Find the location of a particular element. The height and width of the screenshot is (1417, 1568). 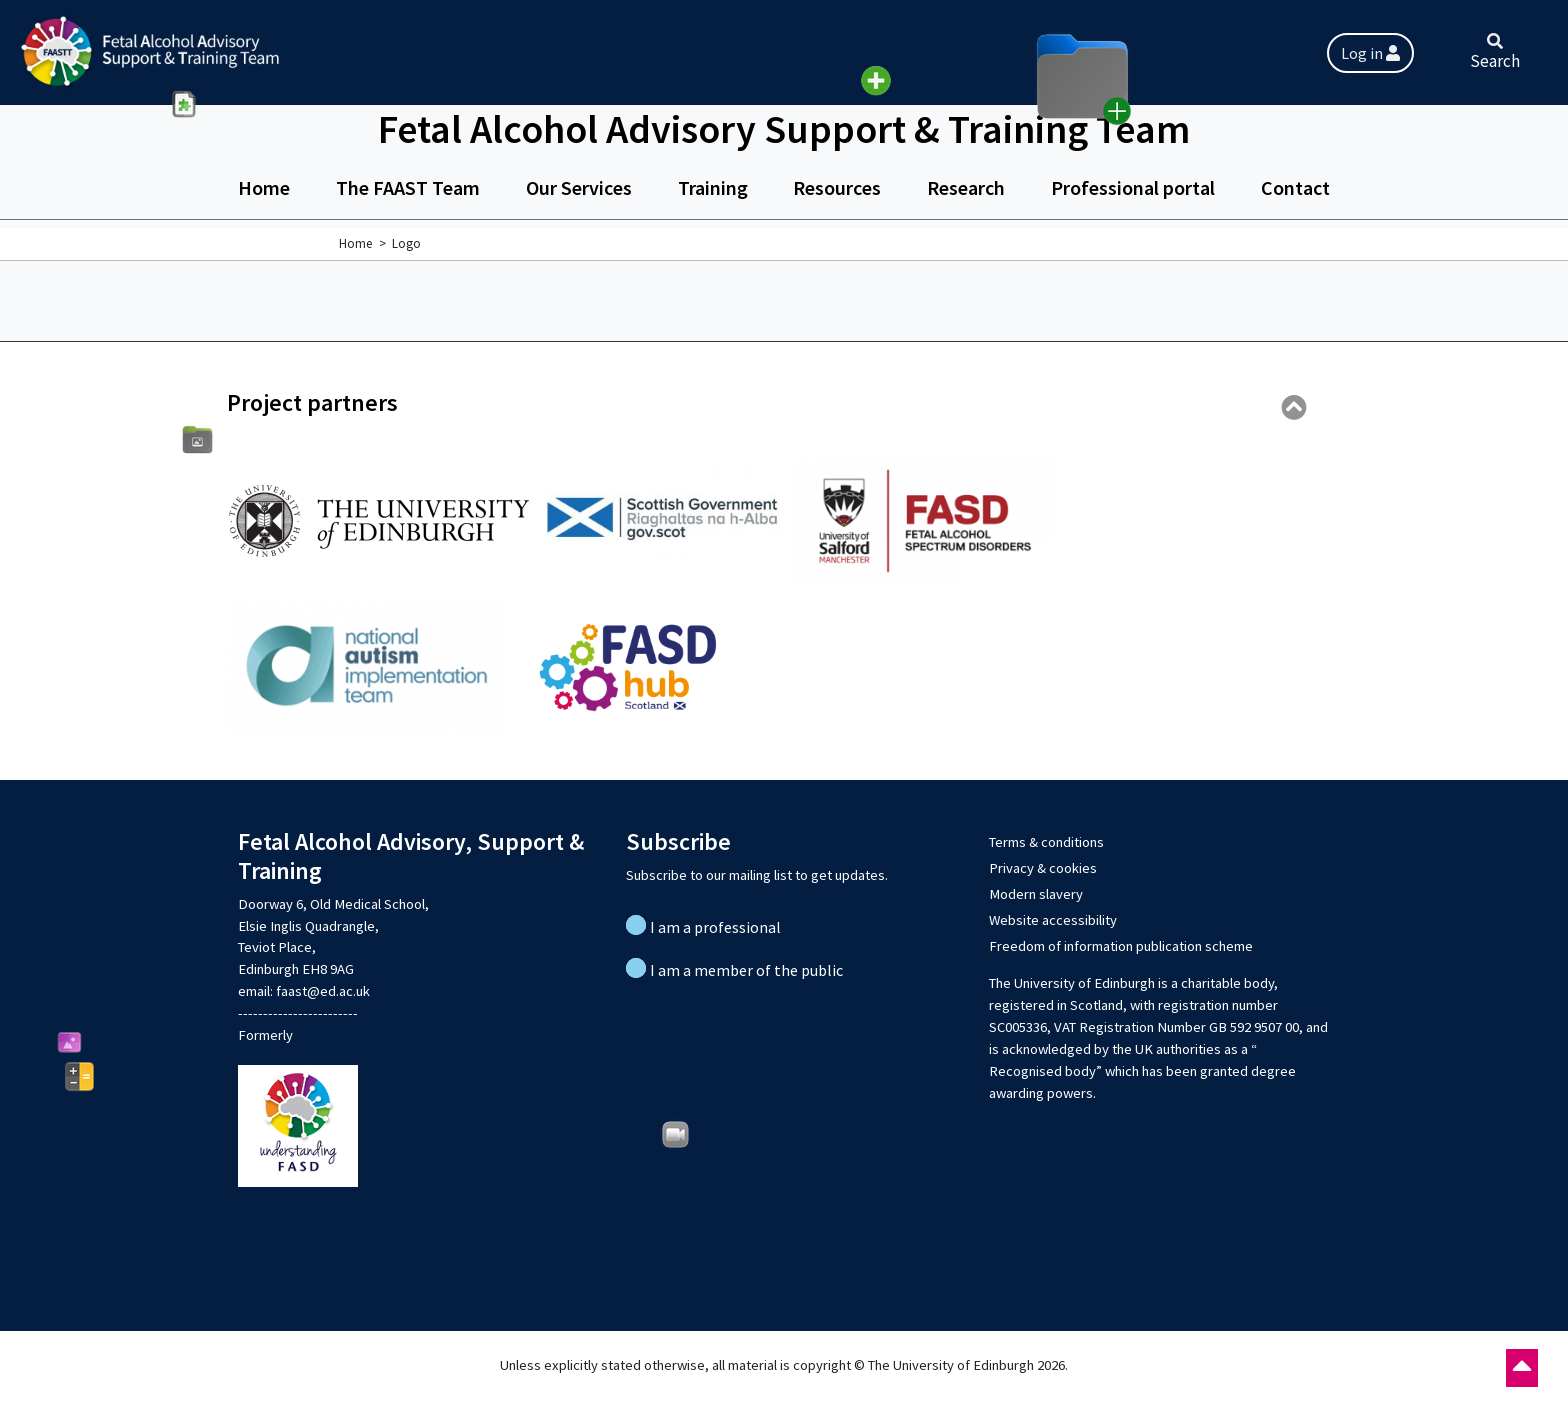

open pictures folder is located at coordinates (197, 439).